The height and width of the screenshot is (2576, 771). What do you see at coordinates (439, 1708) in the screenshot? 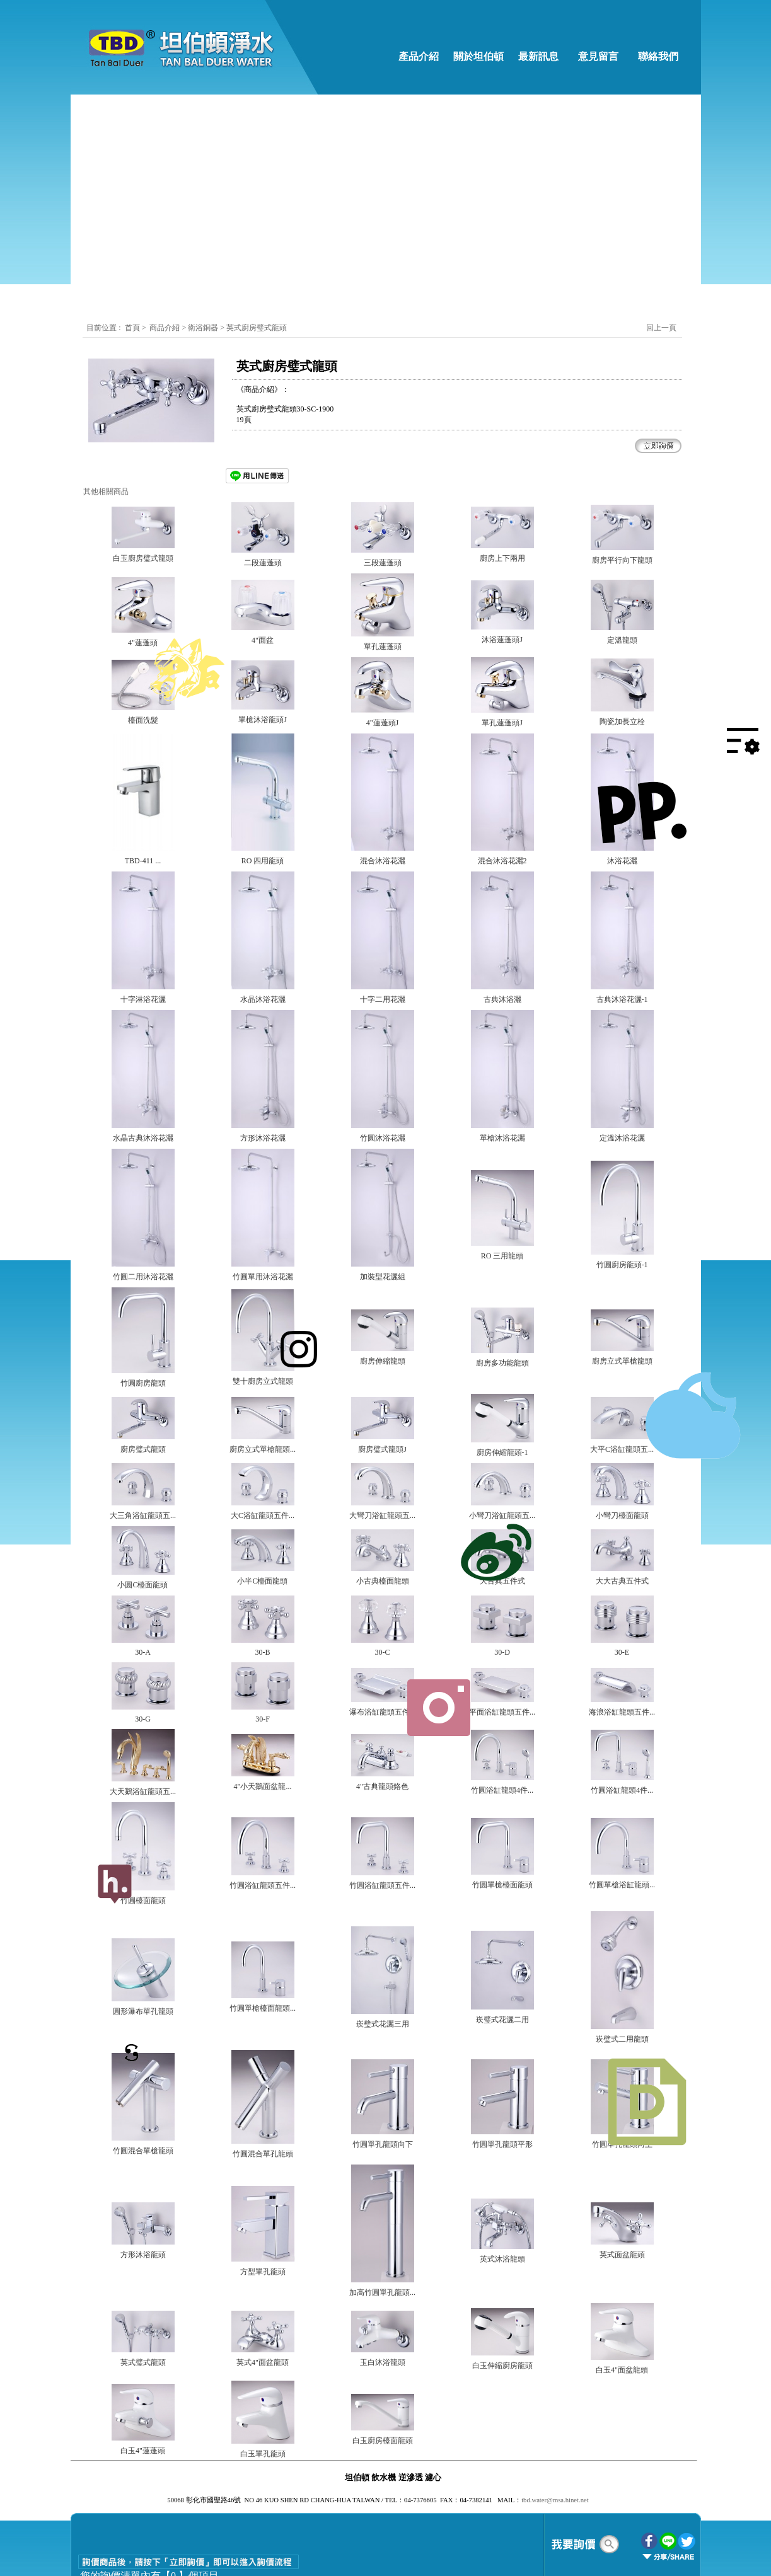
I see `open camera to take a photo` at bounding box center [439, 1708].